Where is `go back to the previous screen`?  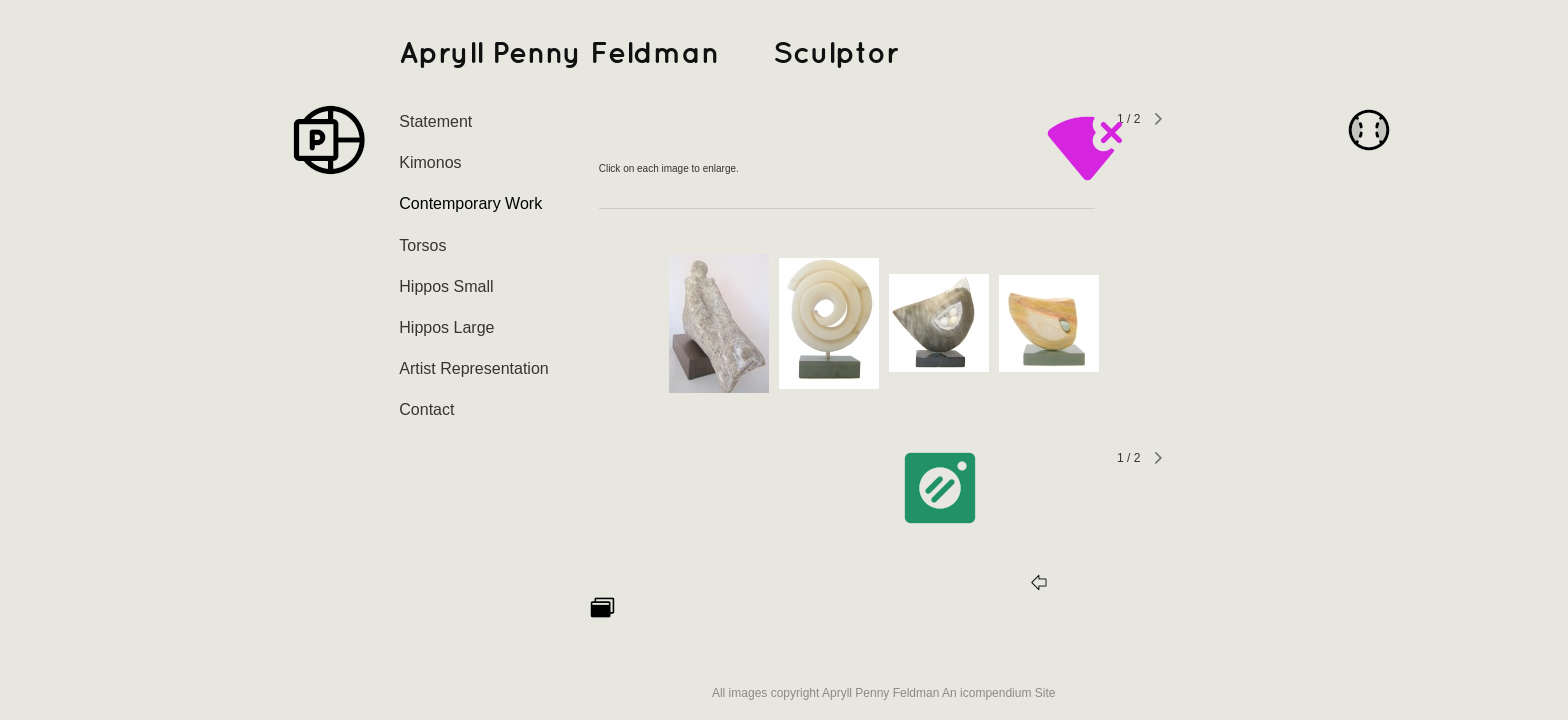
go back to the previous screen is located at coordinates (1039, 582).